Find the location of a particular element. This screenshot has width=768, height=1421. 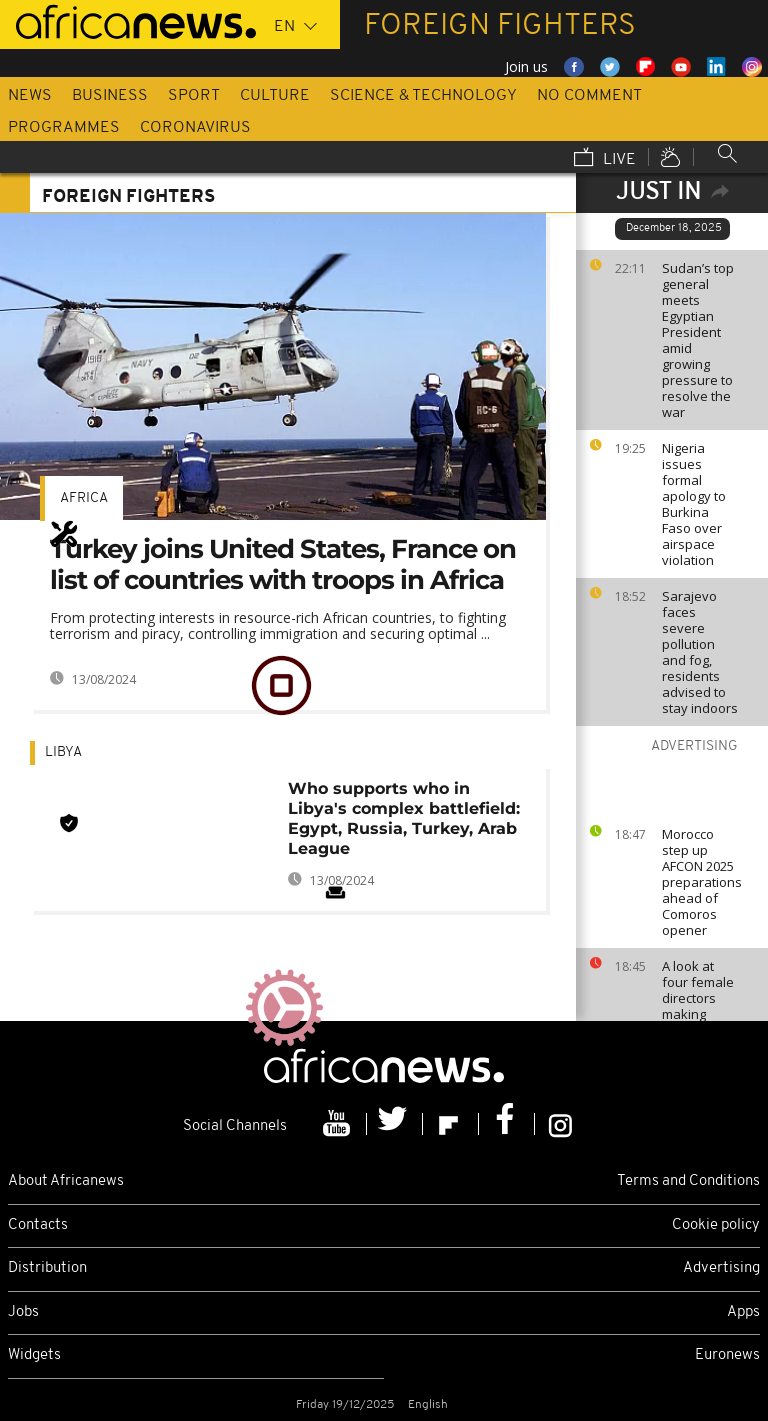

stop media playback is located at coordinates (281, 685).